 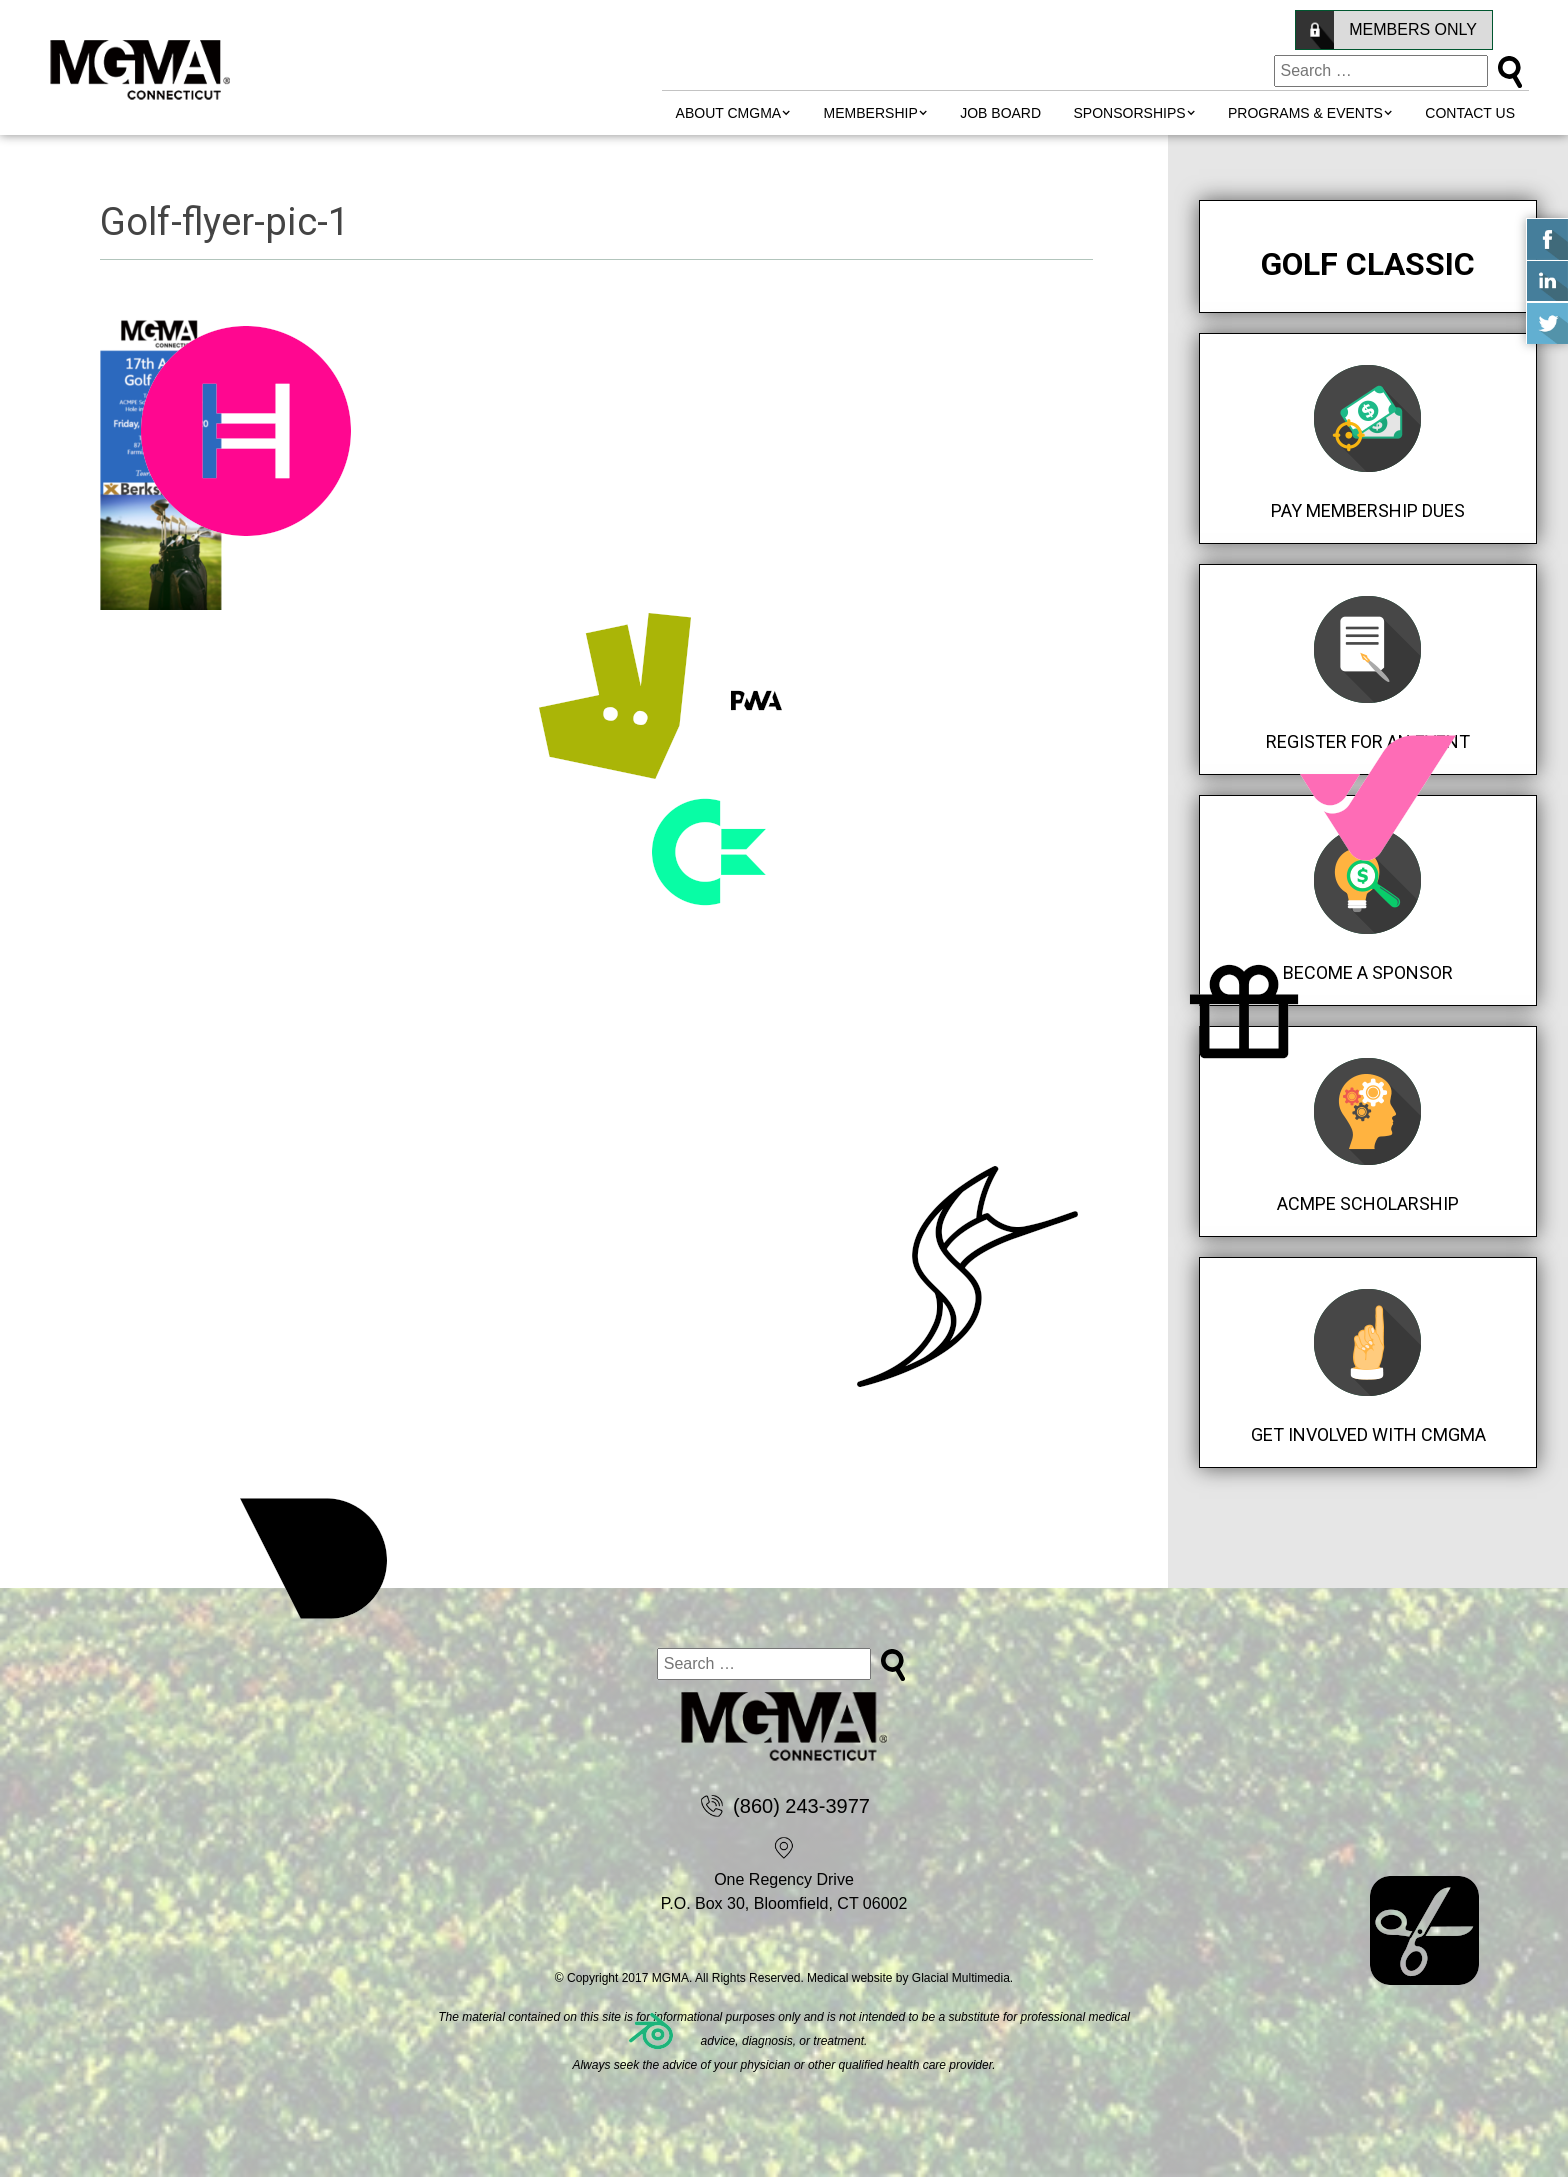 I want to click on commodore brand logo, so click(x=709, y=852).